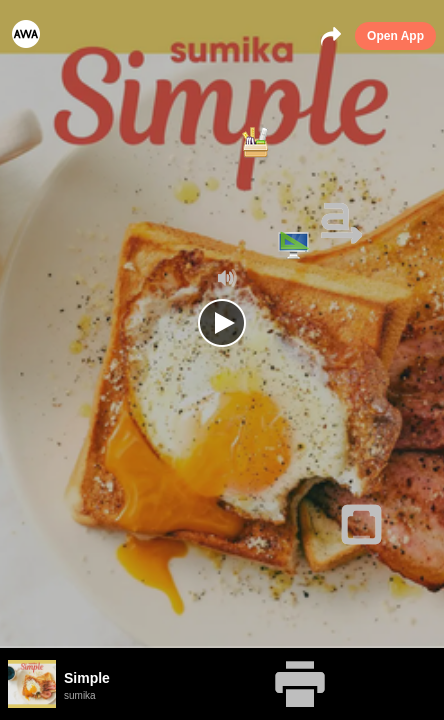 This screenshot has height=720, width=444. I want to click on set text direction to left-to-right, so click(340, 224).